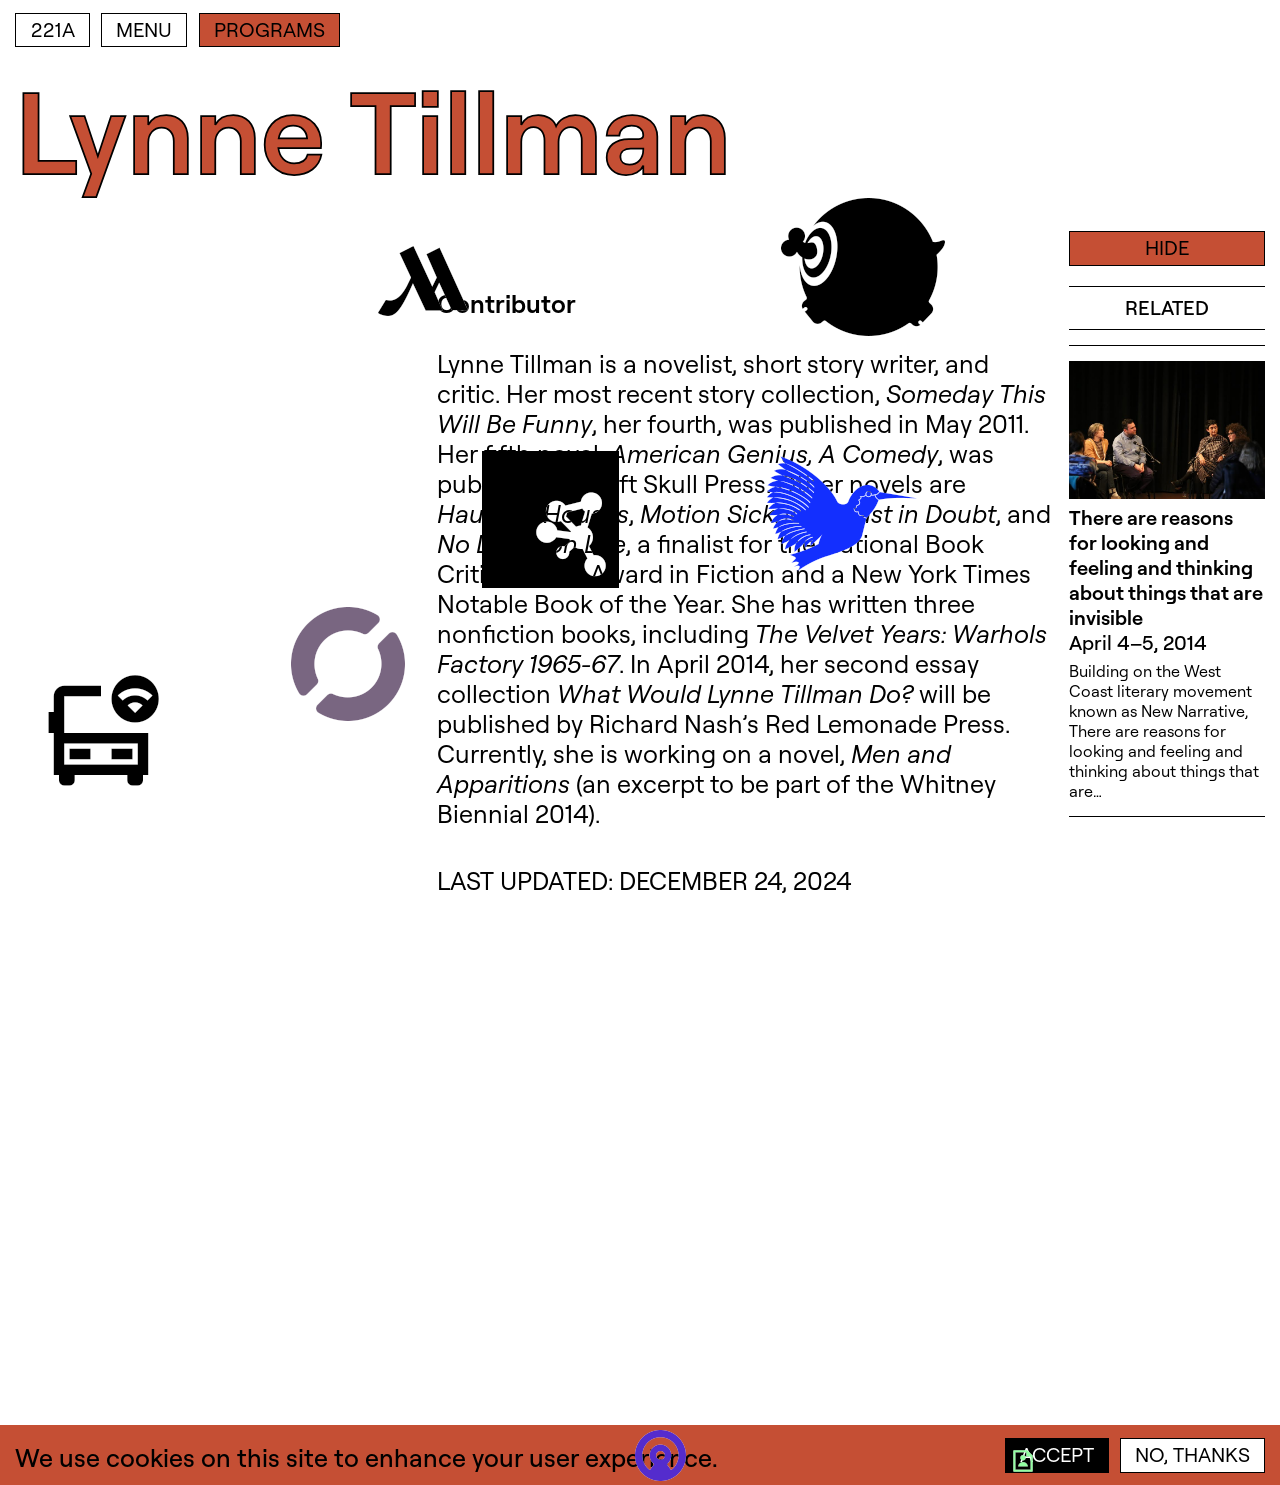  I want to click on open the Castro podcast app, so click(660, 1455).